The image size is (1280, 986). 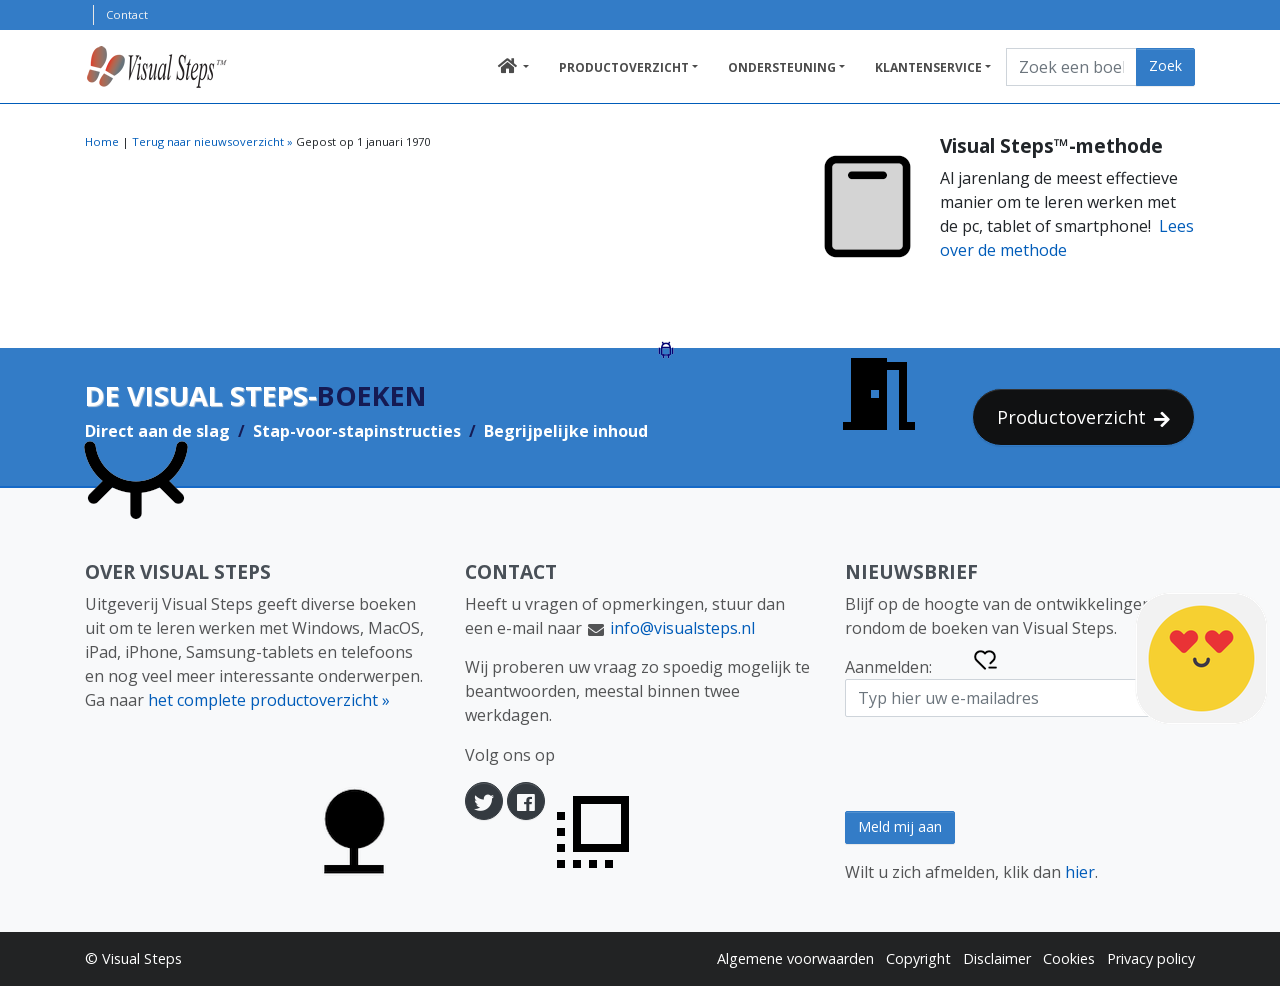 I want to click on bring element to front of layer stack, so click(x=593, y=832).